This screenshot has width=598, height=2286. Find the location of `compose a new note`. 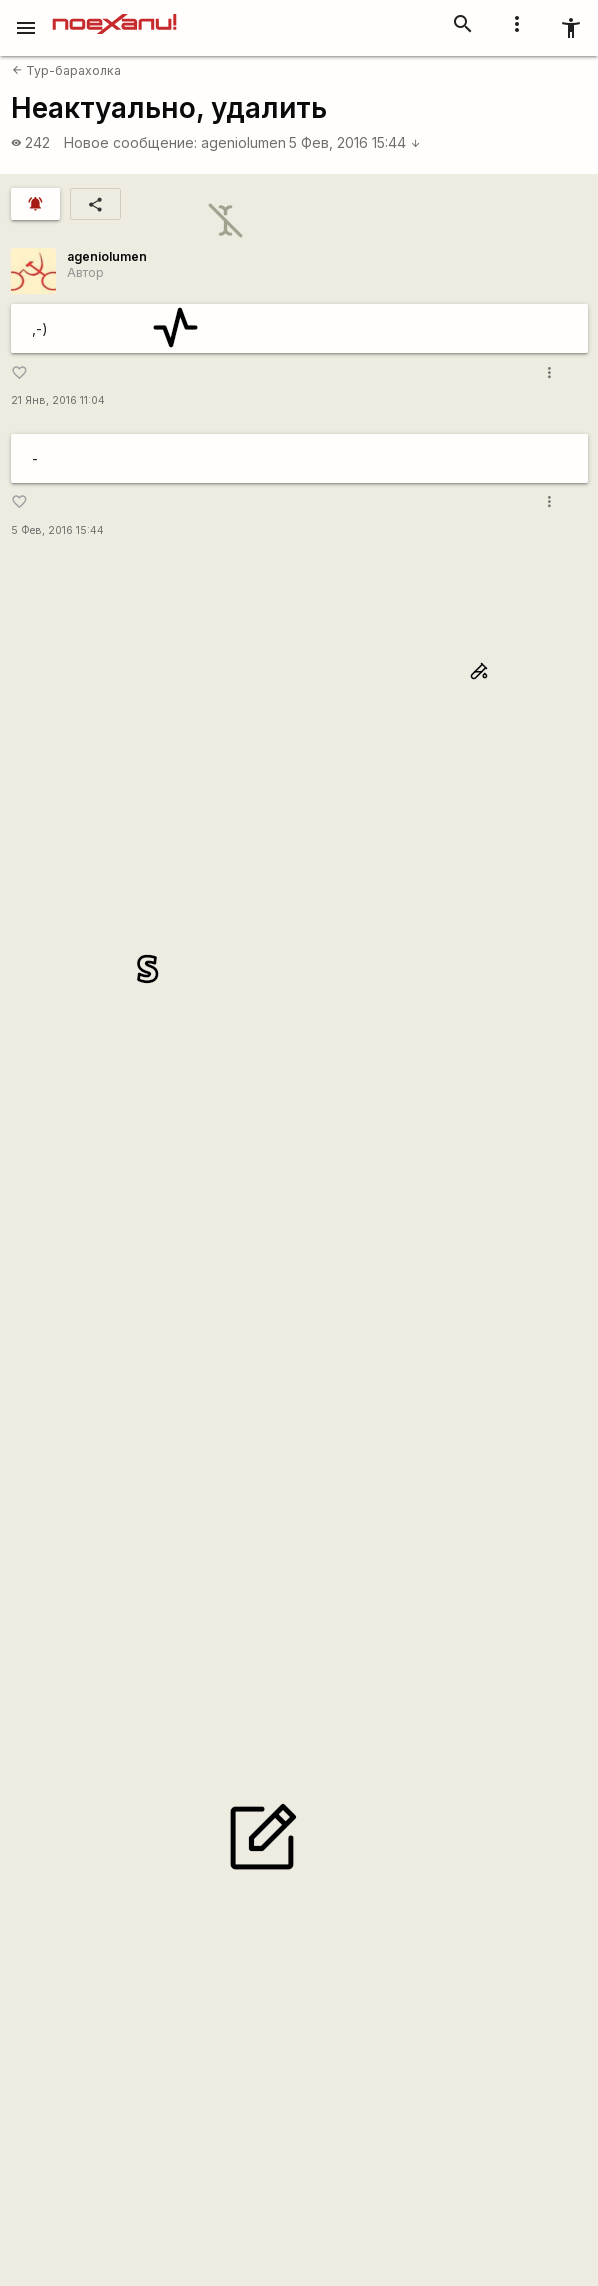

compose a new note is located at coordinates (262, 1838).